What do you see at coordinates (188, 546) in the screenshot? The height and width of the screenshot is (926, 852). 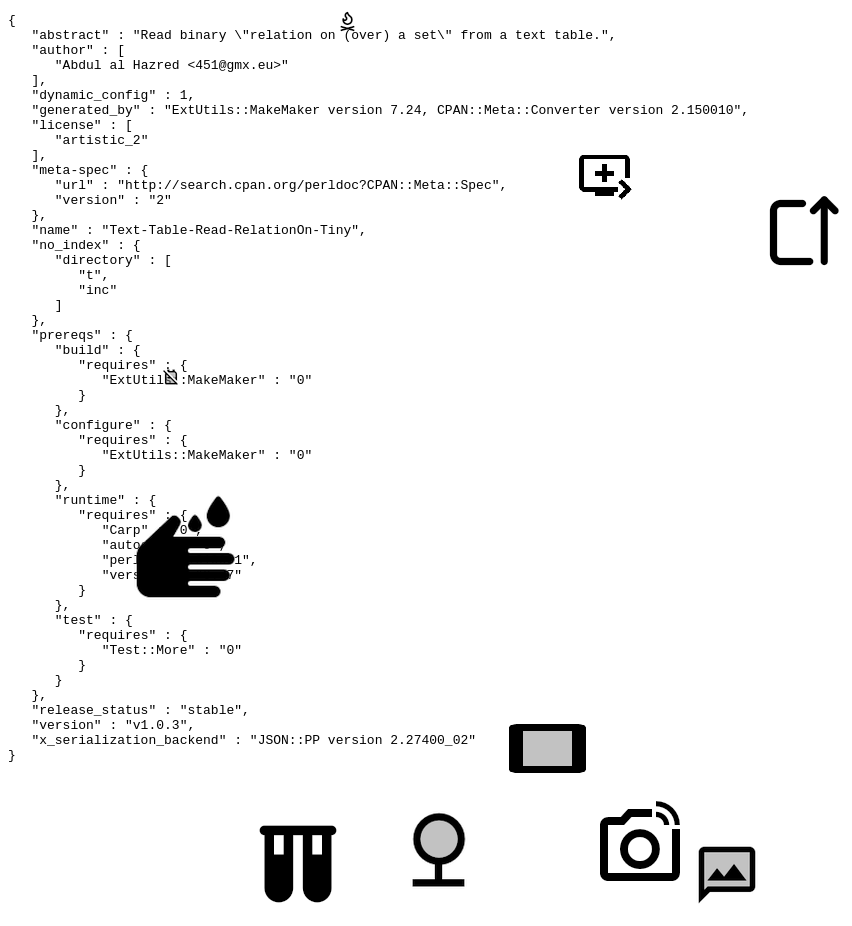 I see `wash your hands reminder` at bounding box center [188, 546].